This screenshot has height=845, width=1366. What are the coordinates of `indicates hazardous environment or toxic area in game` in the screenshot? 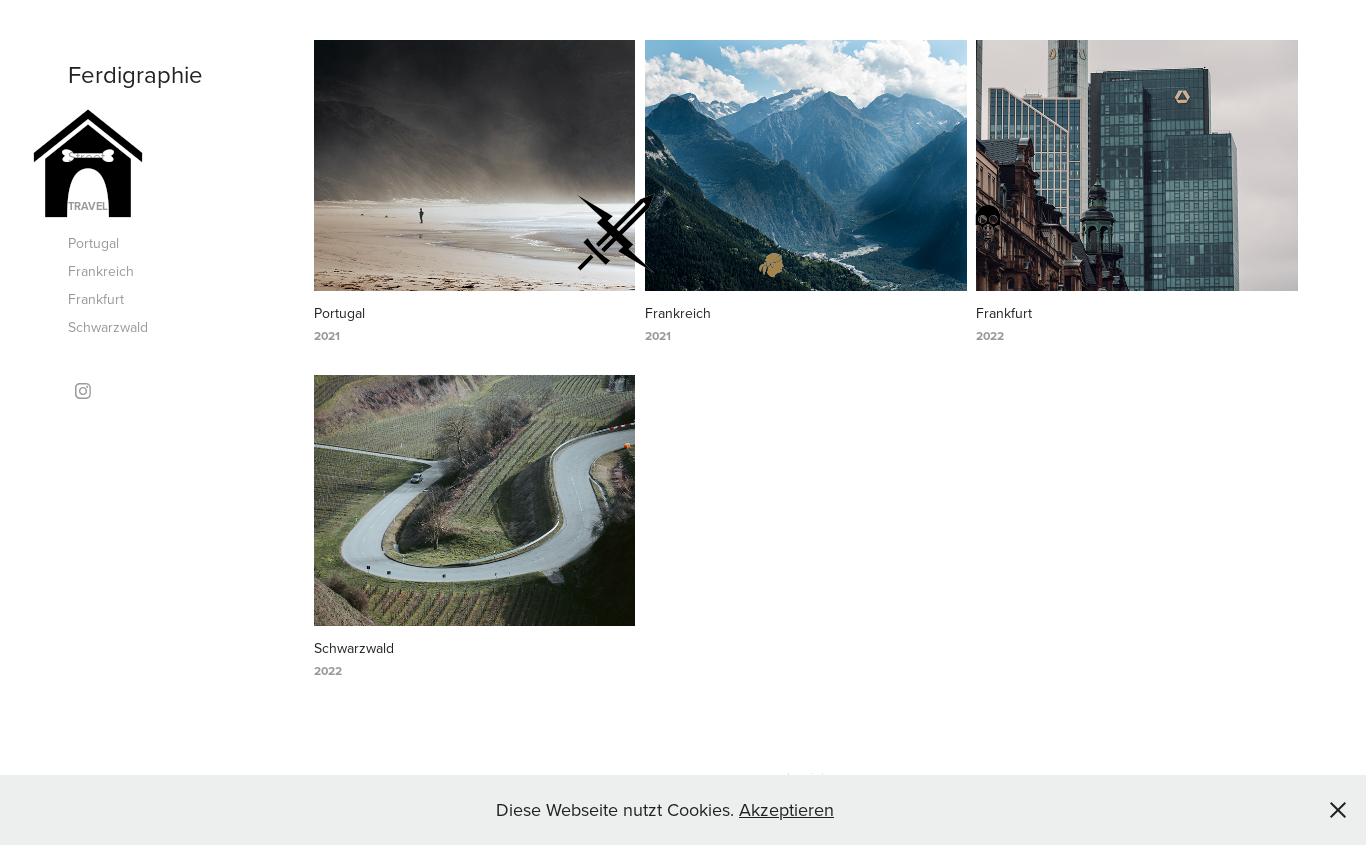 It's located at (988, 222).